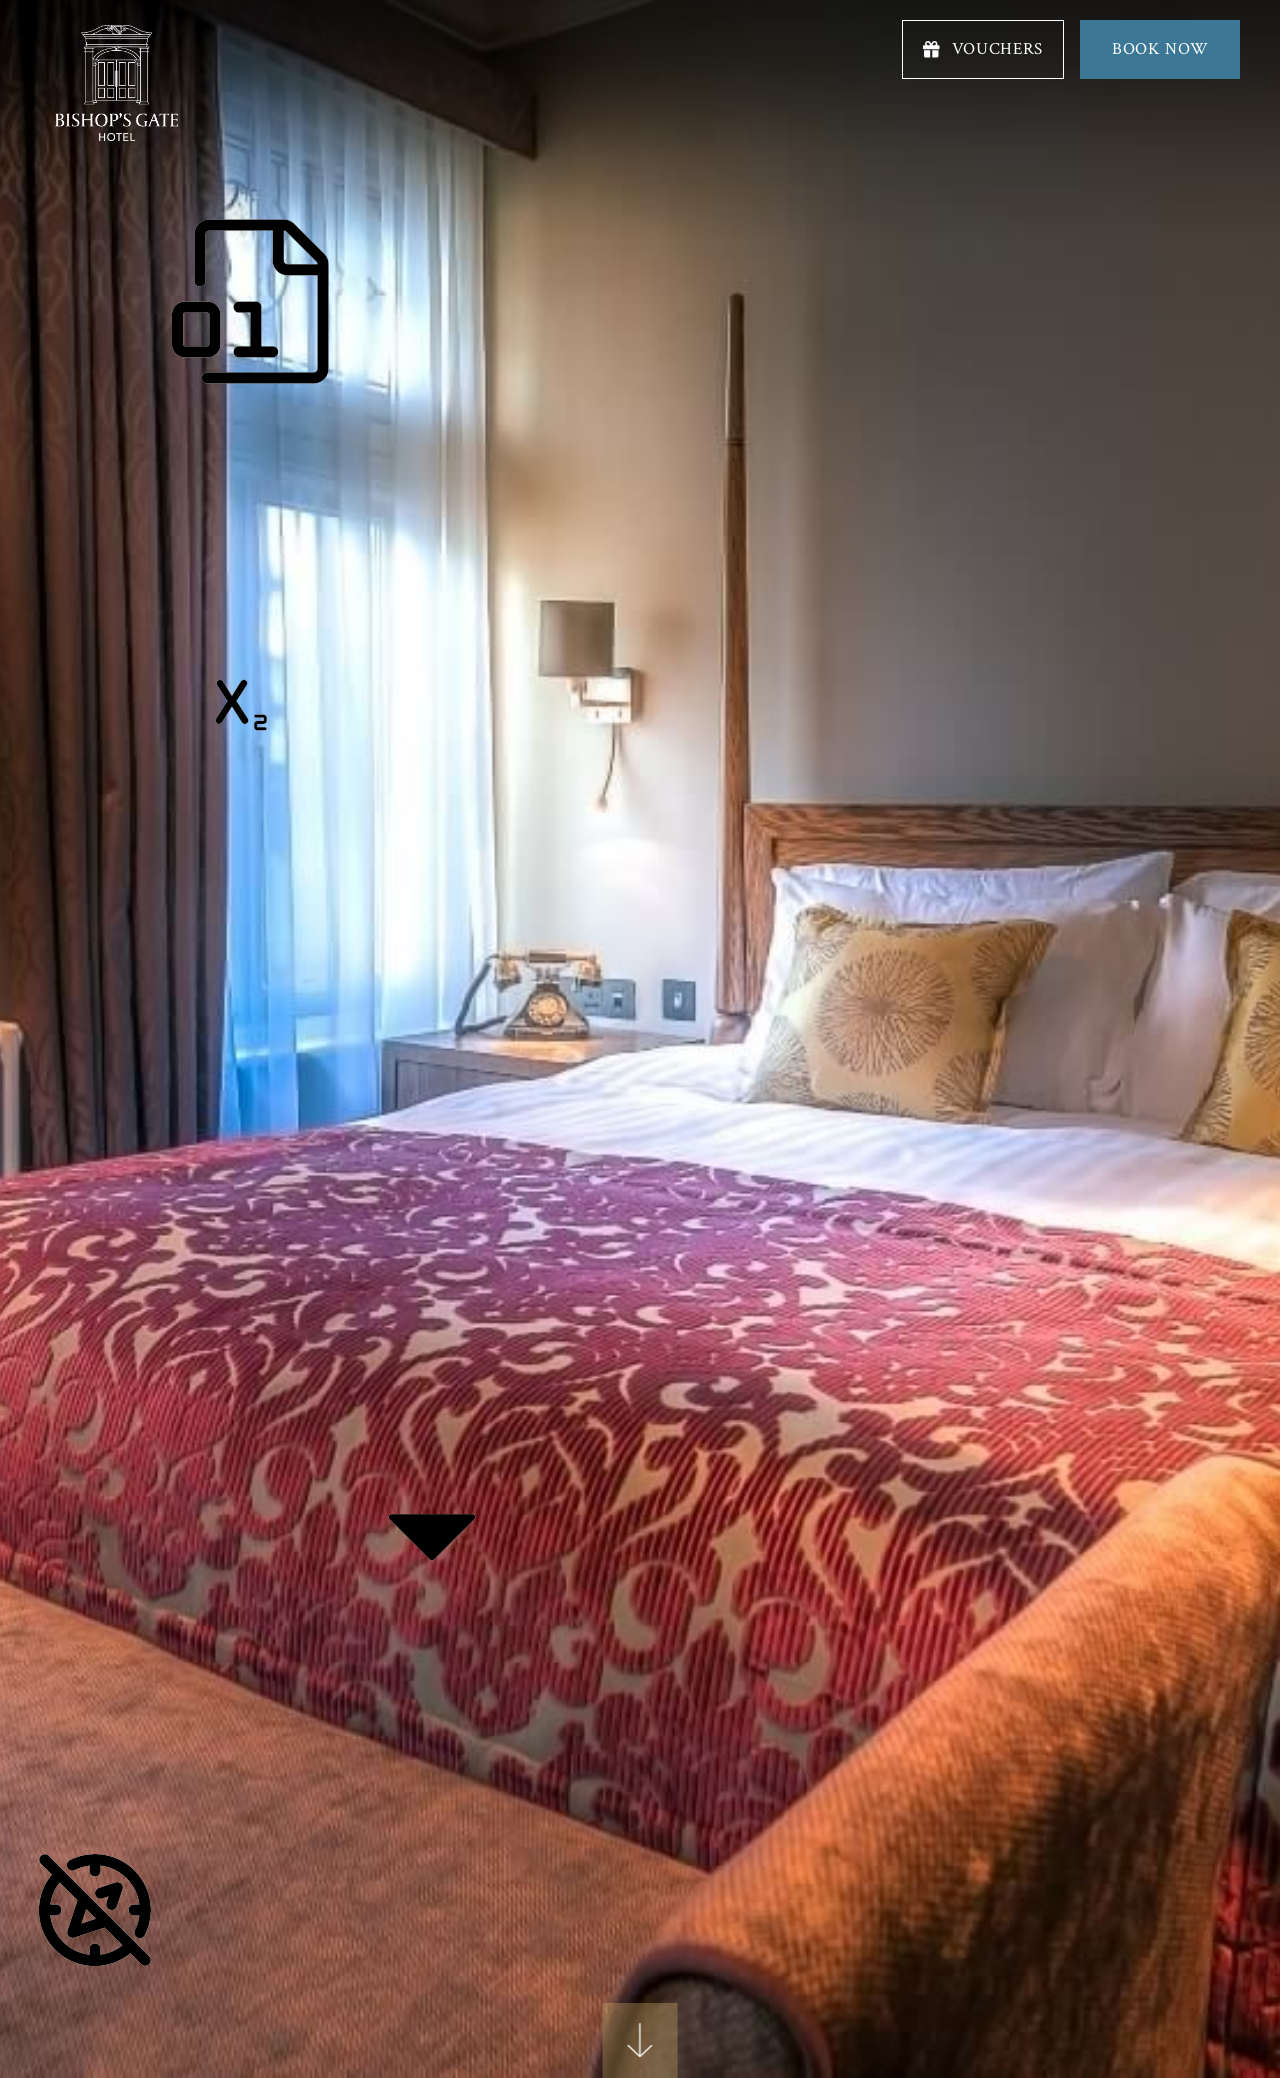 The width and height of the screenshot is (1280, 2078). Describe the element at coordinates (95, 1910) in the screenshot. I see `compass or navigation feature disabled` at that location.